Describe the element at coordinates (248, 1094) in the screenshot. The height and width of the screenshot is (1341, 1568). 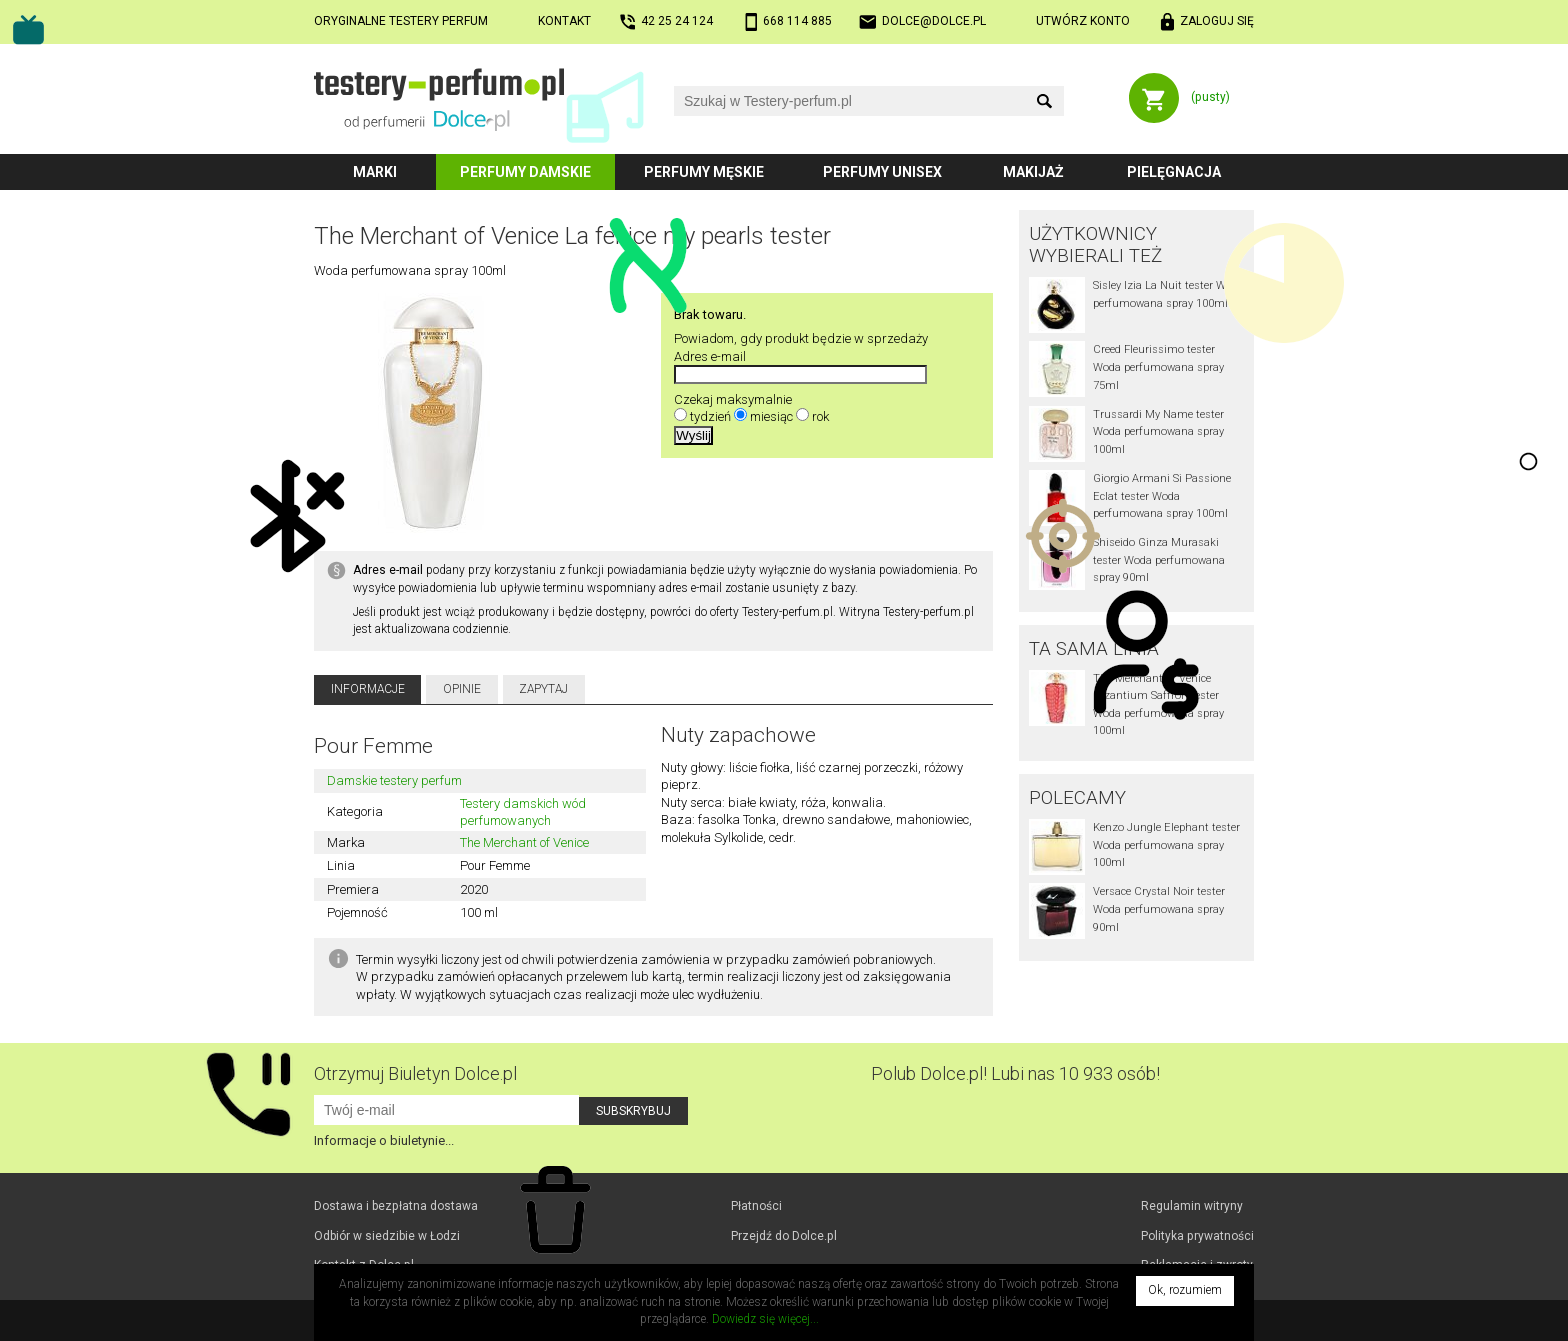
I see `call on hold` at that location.